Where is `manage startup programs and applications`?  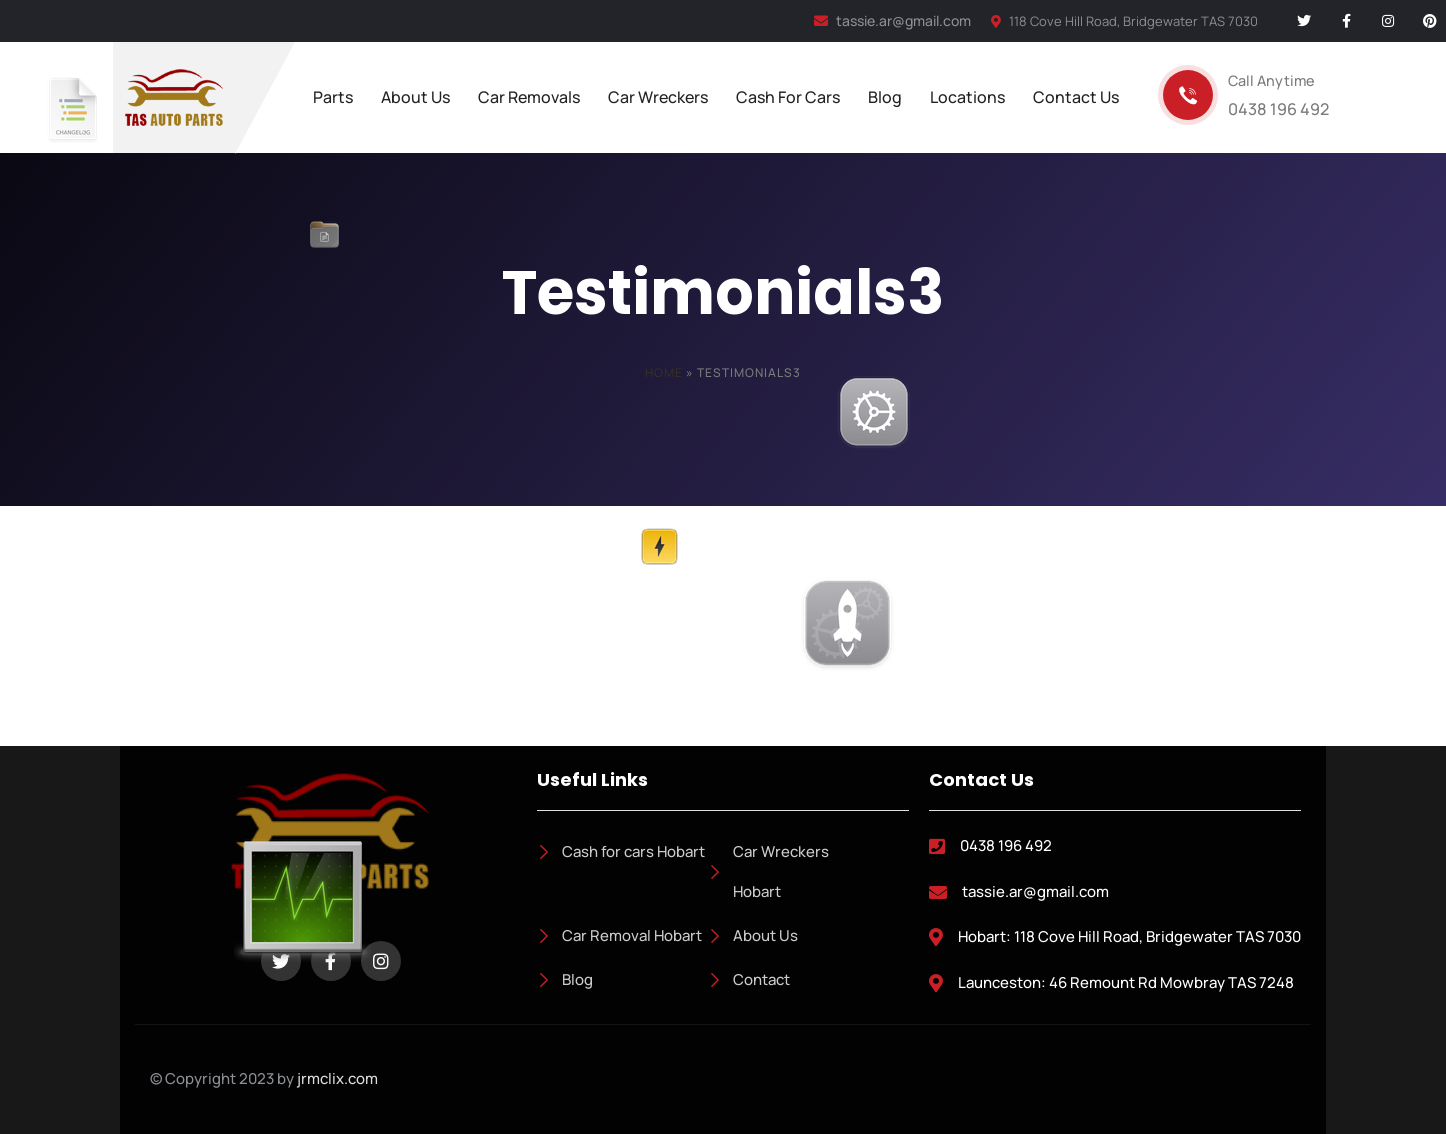 manage startup programs and applications is located at coordinates (847, 624).